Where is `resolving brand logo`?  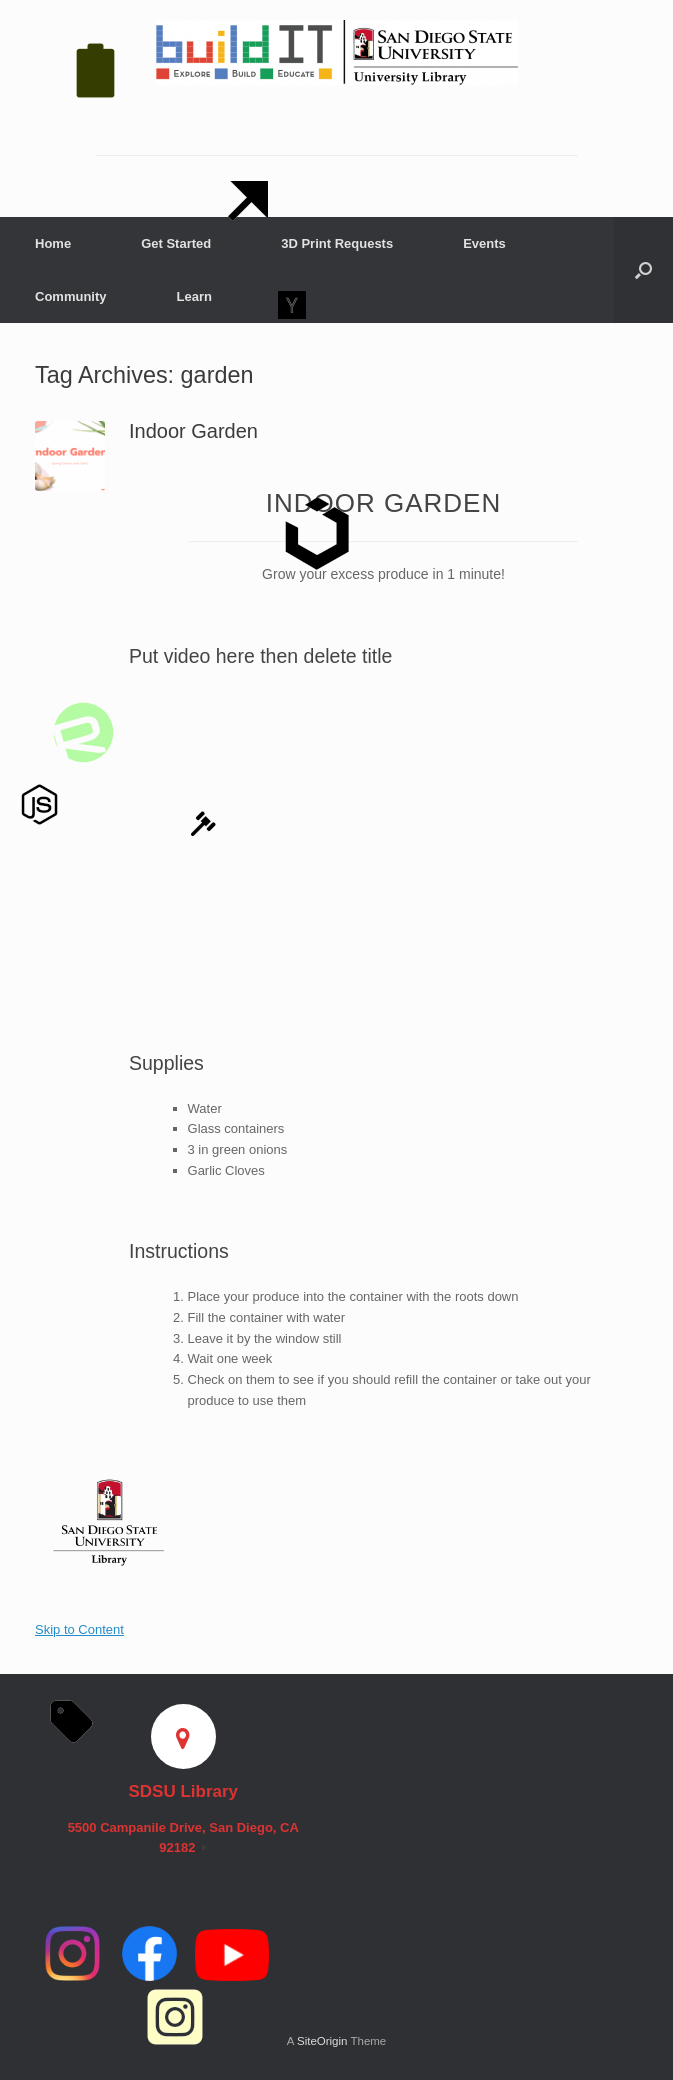
resolving brand logo is located at coordinates (83, 732).